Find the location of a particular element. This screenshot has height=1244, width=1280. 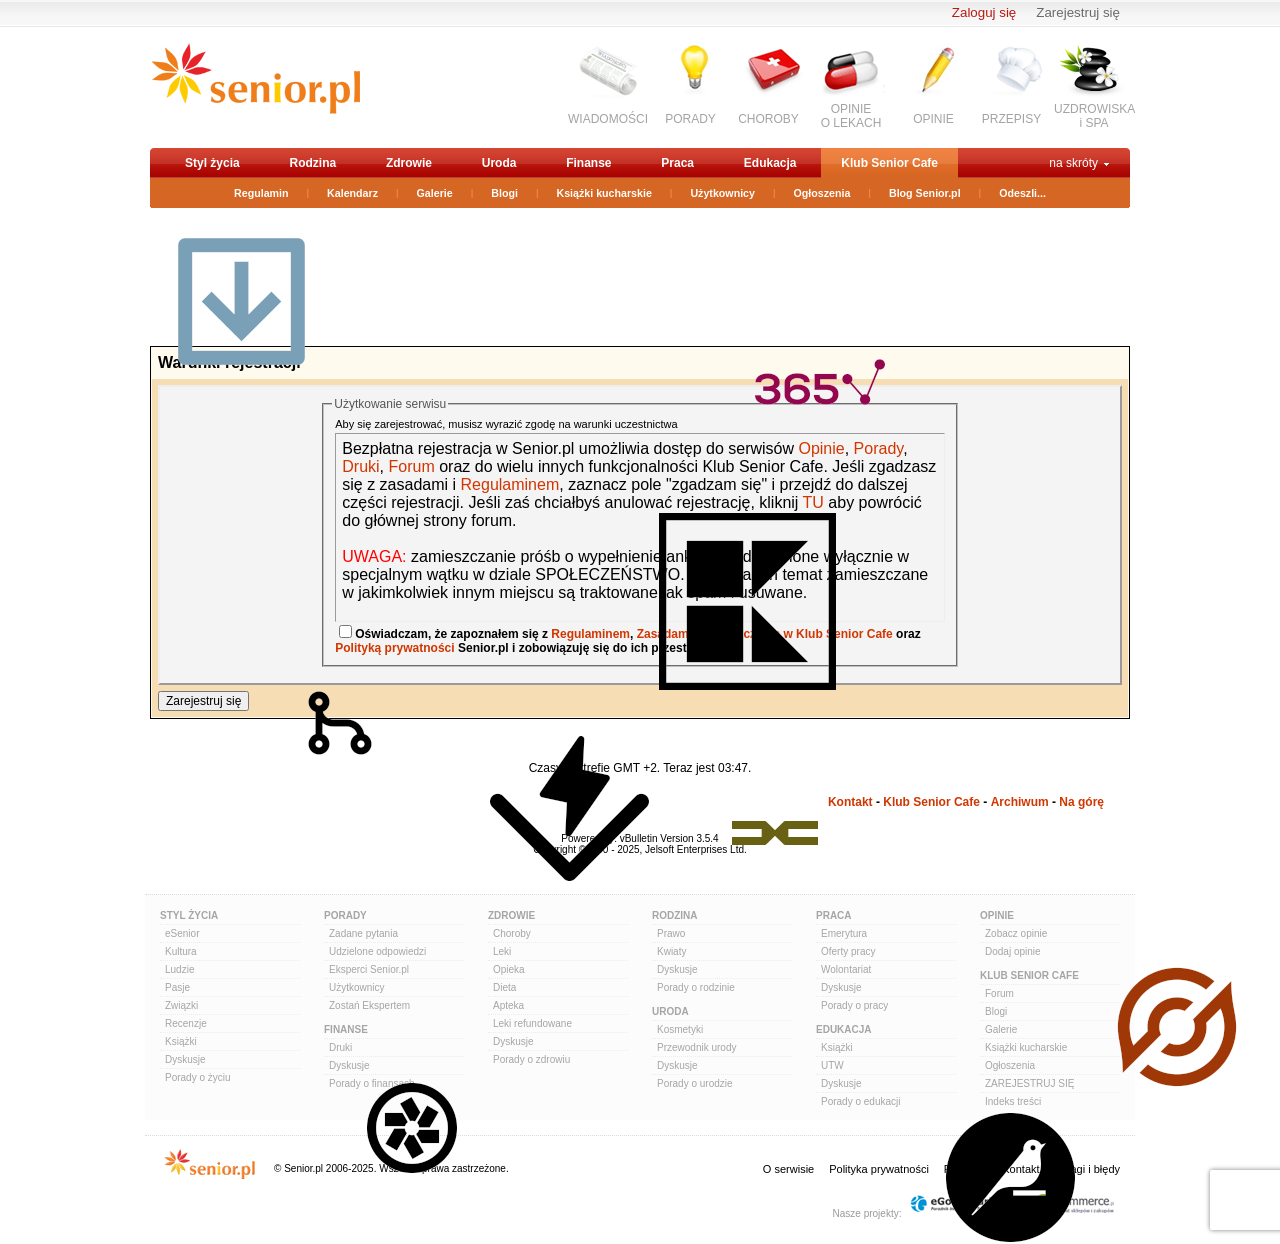

open Pivotal Tracker app is located at coordinates (412, 1128).